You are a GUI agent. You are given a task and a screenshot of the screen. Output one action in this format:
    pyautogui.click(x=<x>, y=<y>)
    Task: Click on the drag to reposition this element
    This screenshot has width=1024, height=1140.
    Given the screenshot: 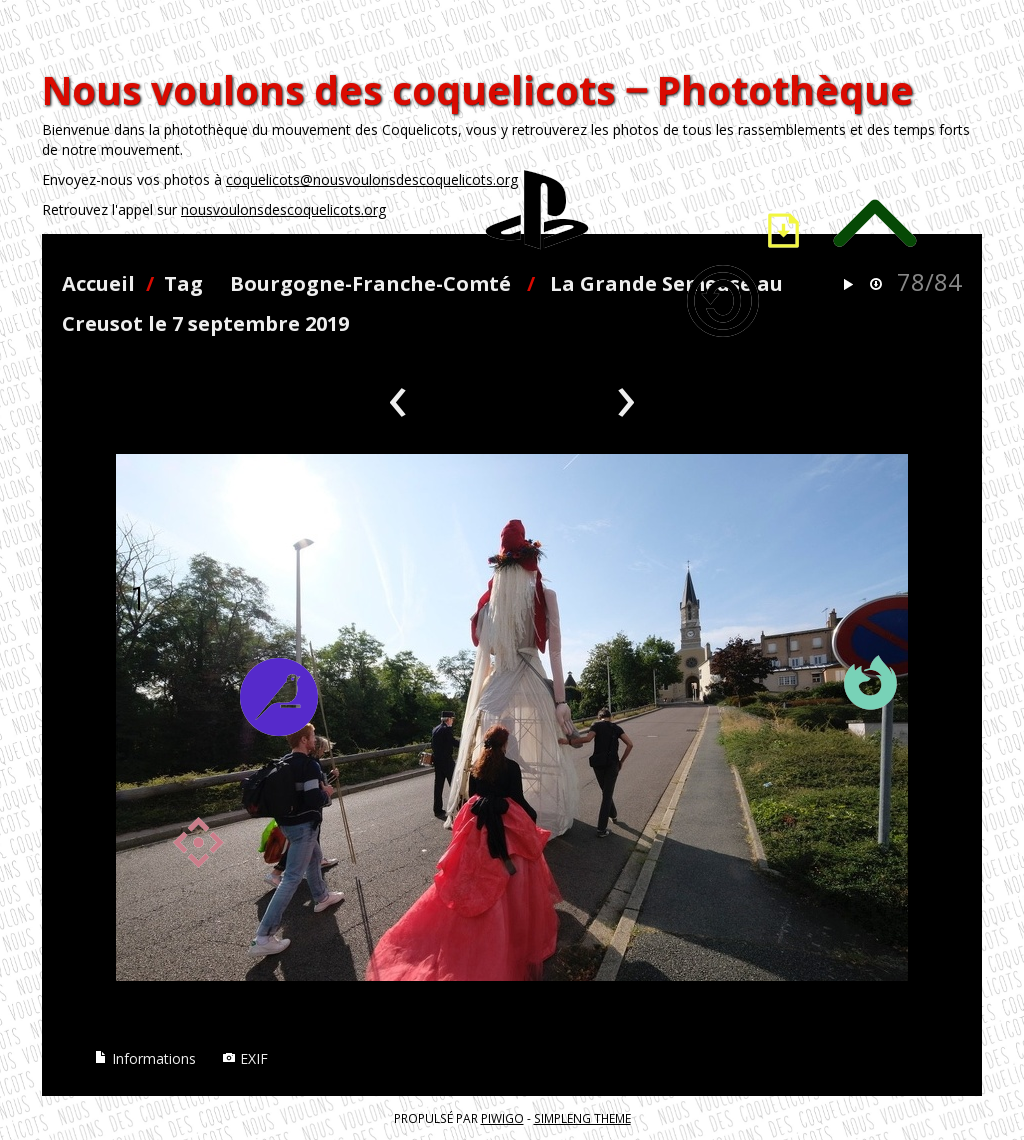 What is the action you would take?
    pyautogui.click(x=198, y=842)
    